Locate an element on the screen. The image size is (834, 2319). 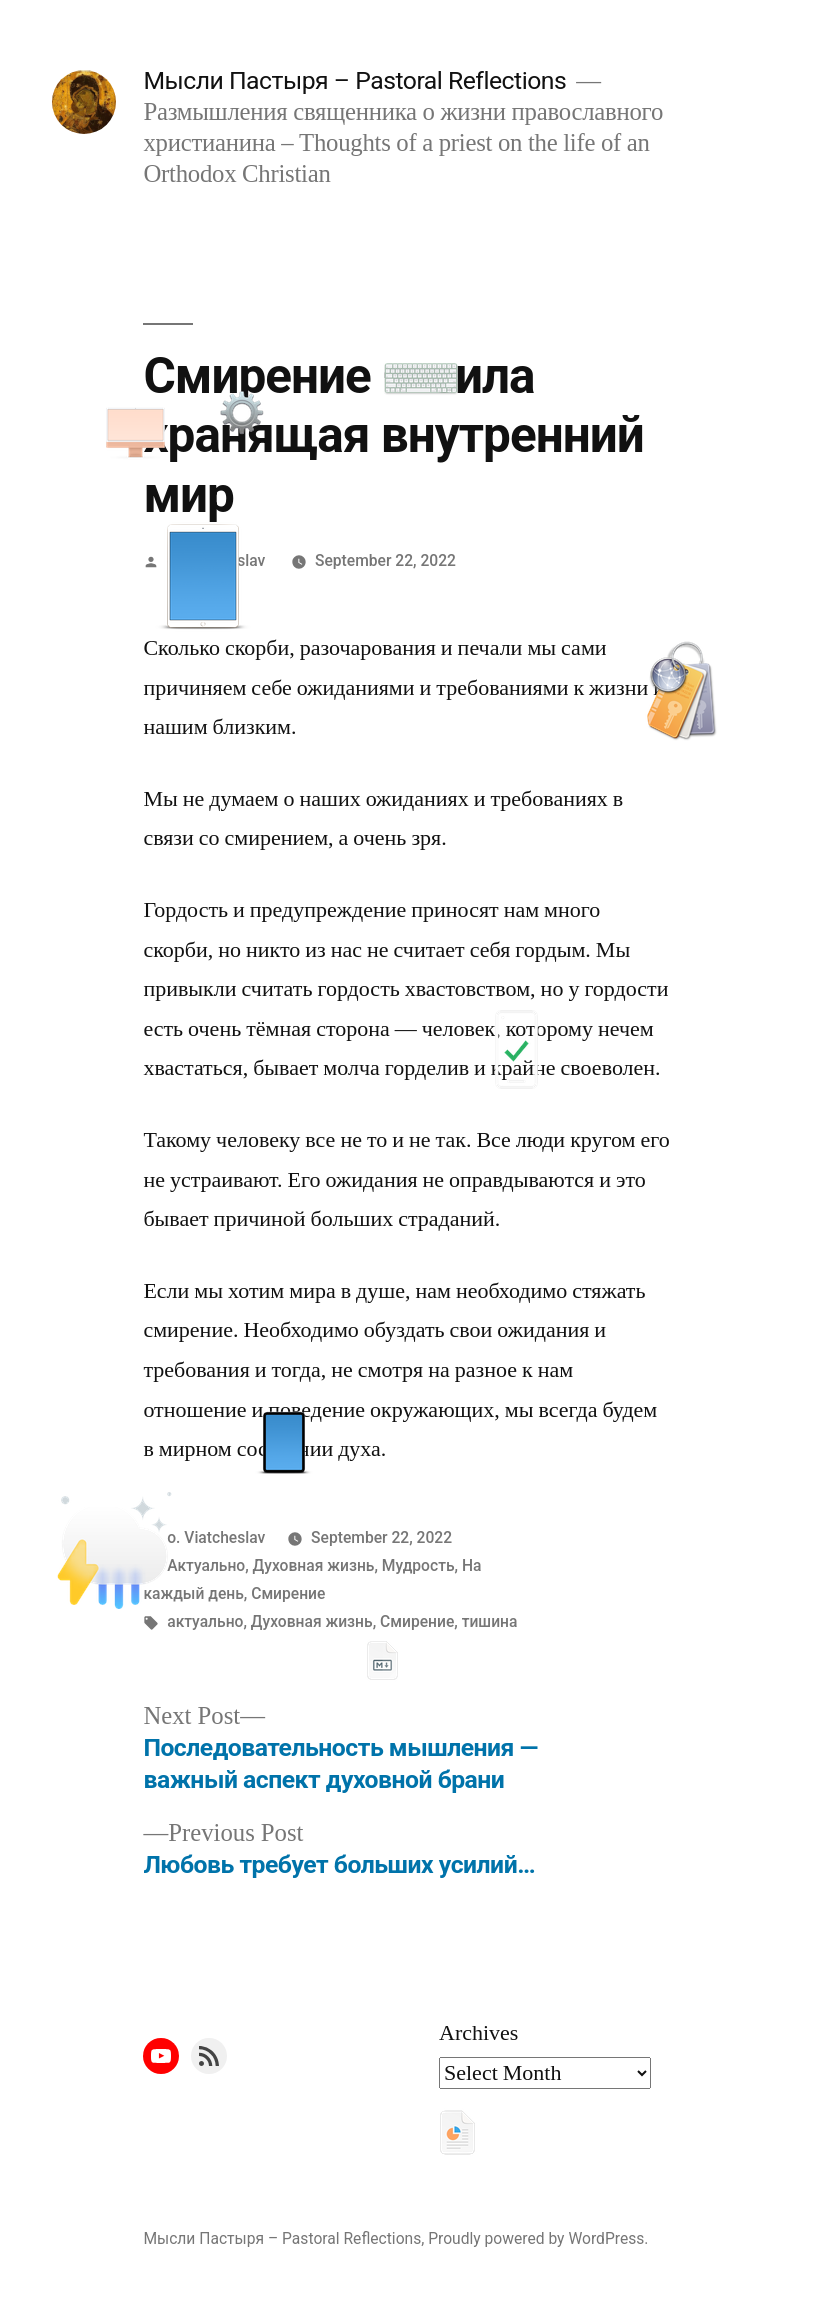
a markdown text file is located at coordinates (382, 1660).